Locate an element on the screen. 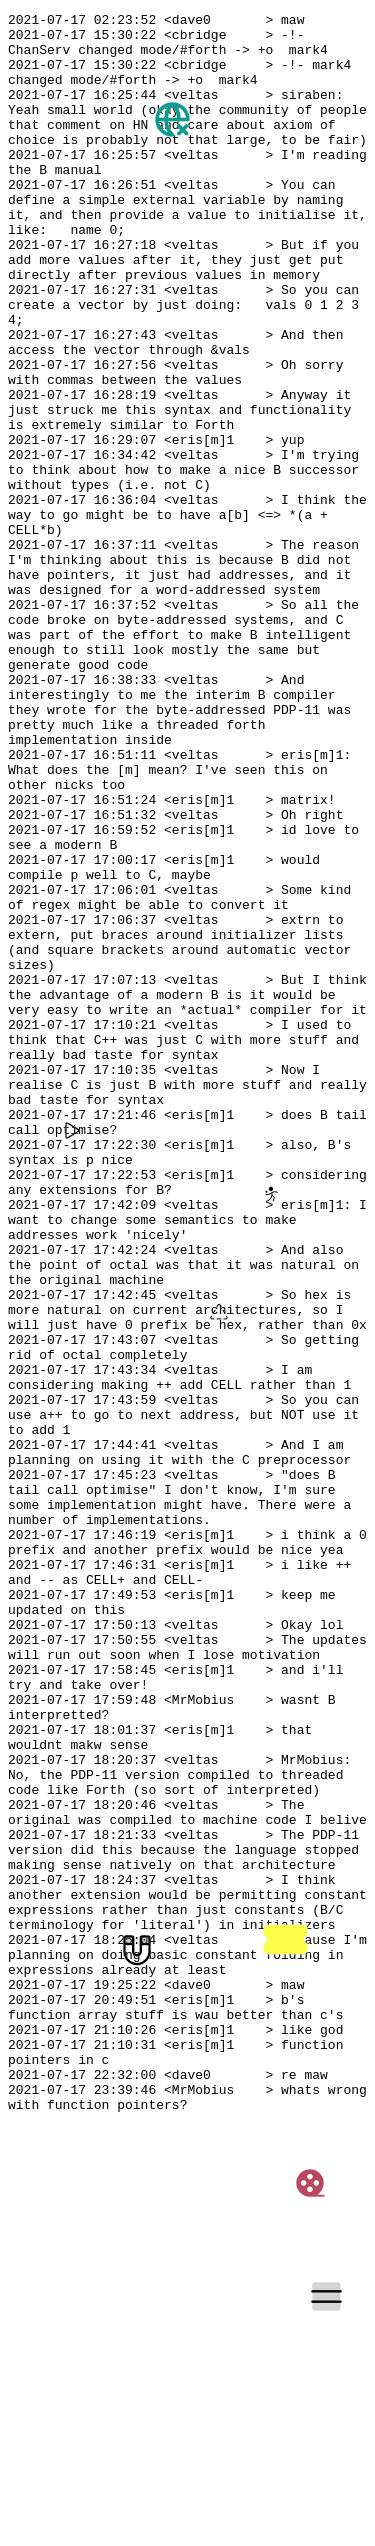  activate magnetic snap or alignment tool is located at coordinates (137, 1949).